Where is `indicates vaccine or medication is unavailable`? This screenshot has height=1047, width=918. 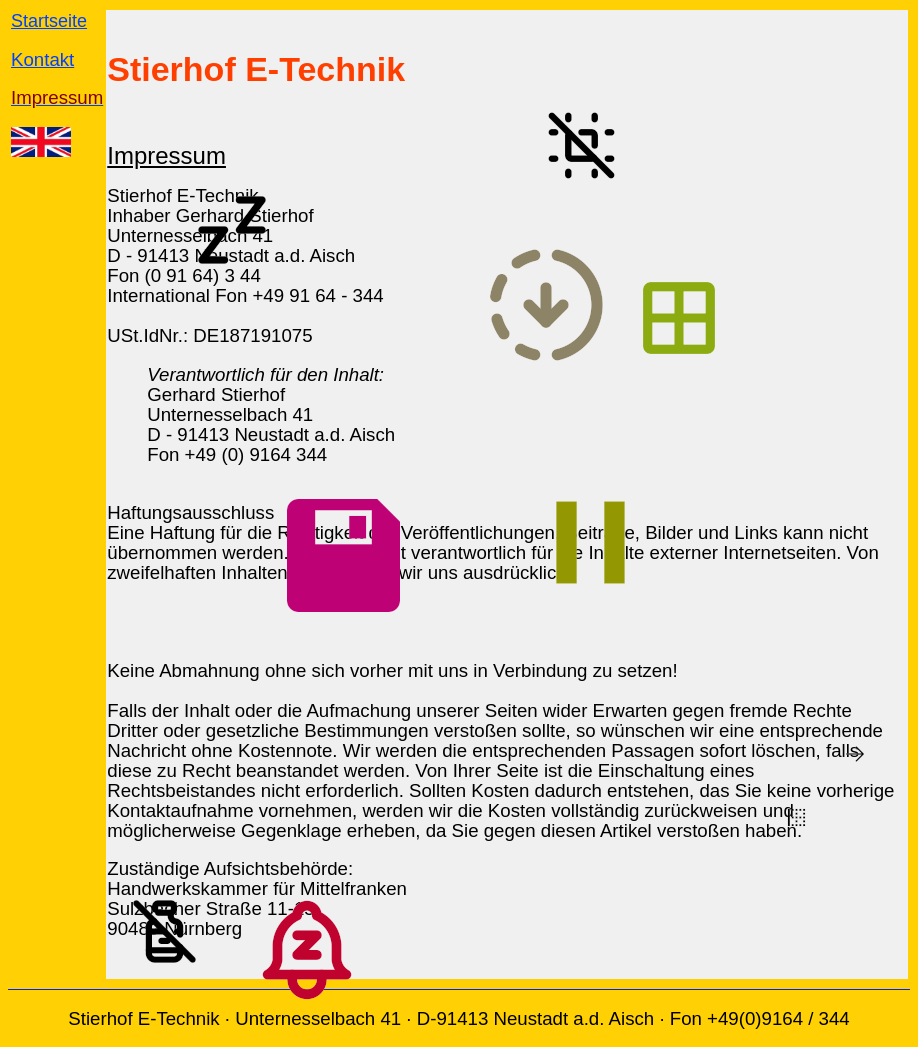 indicates vaccine or medication is unavailable is located at coordinates (164, 931).